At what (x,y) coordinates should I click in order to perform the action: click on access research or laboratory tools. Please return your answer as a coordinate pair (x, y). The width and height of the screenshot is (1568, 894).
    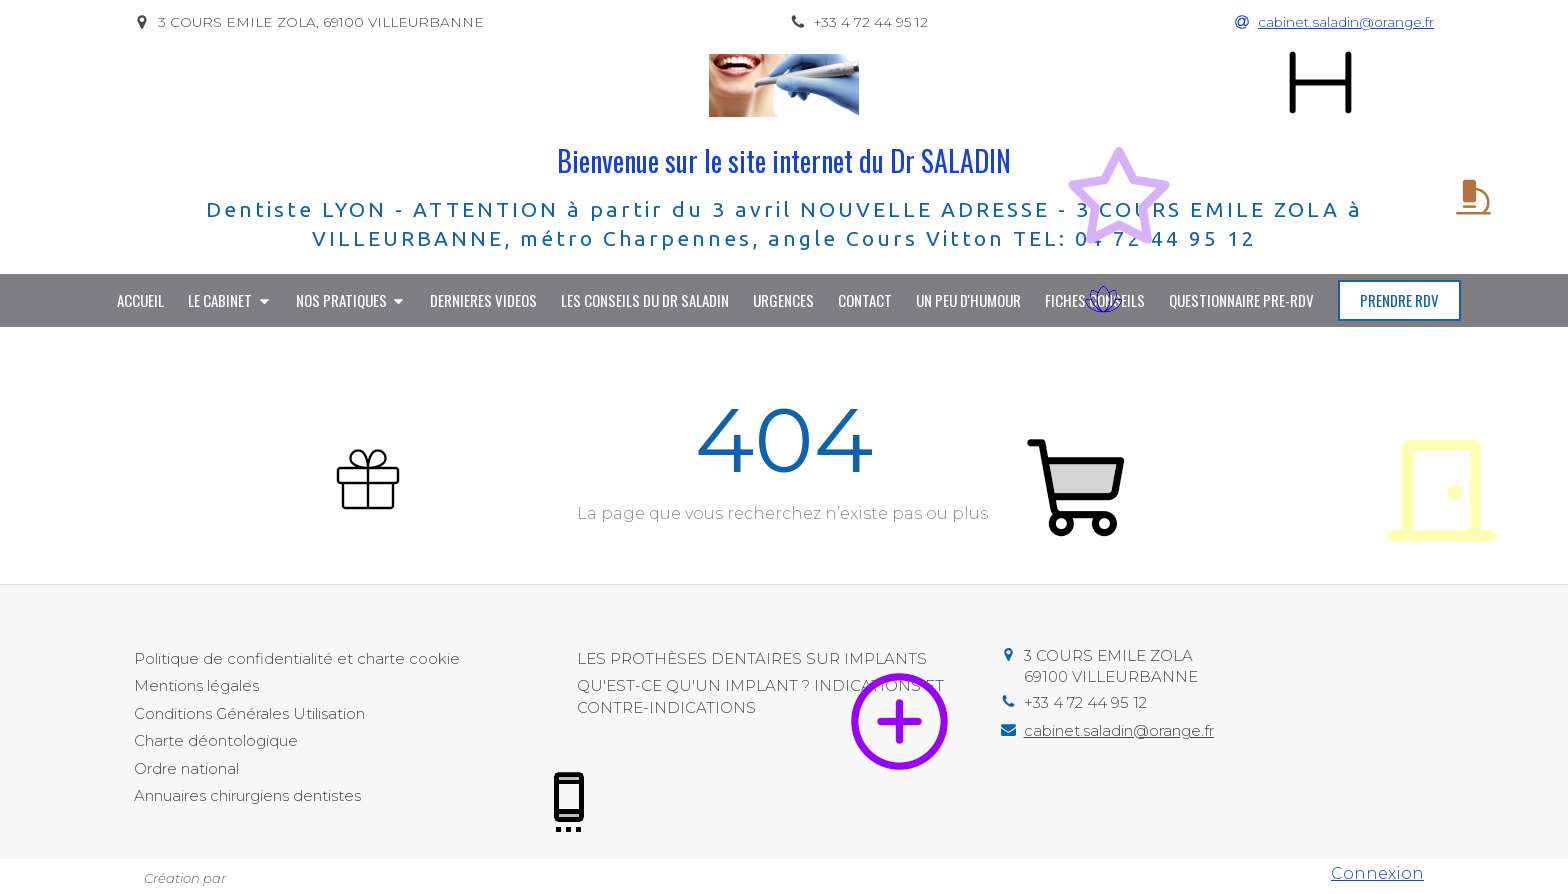
    Looking at the image, I should click on (1473, 198).